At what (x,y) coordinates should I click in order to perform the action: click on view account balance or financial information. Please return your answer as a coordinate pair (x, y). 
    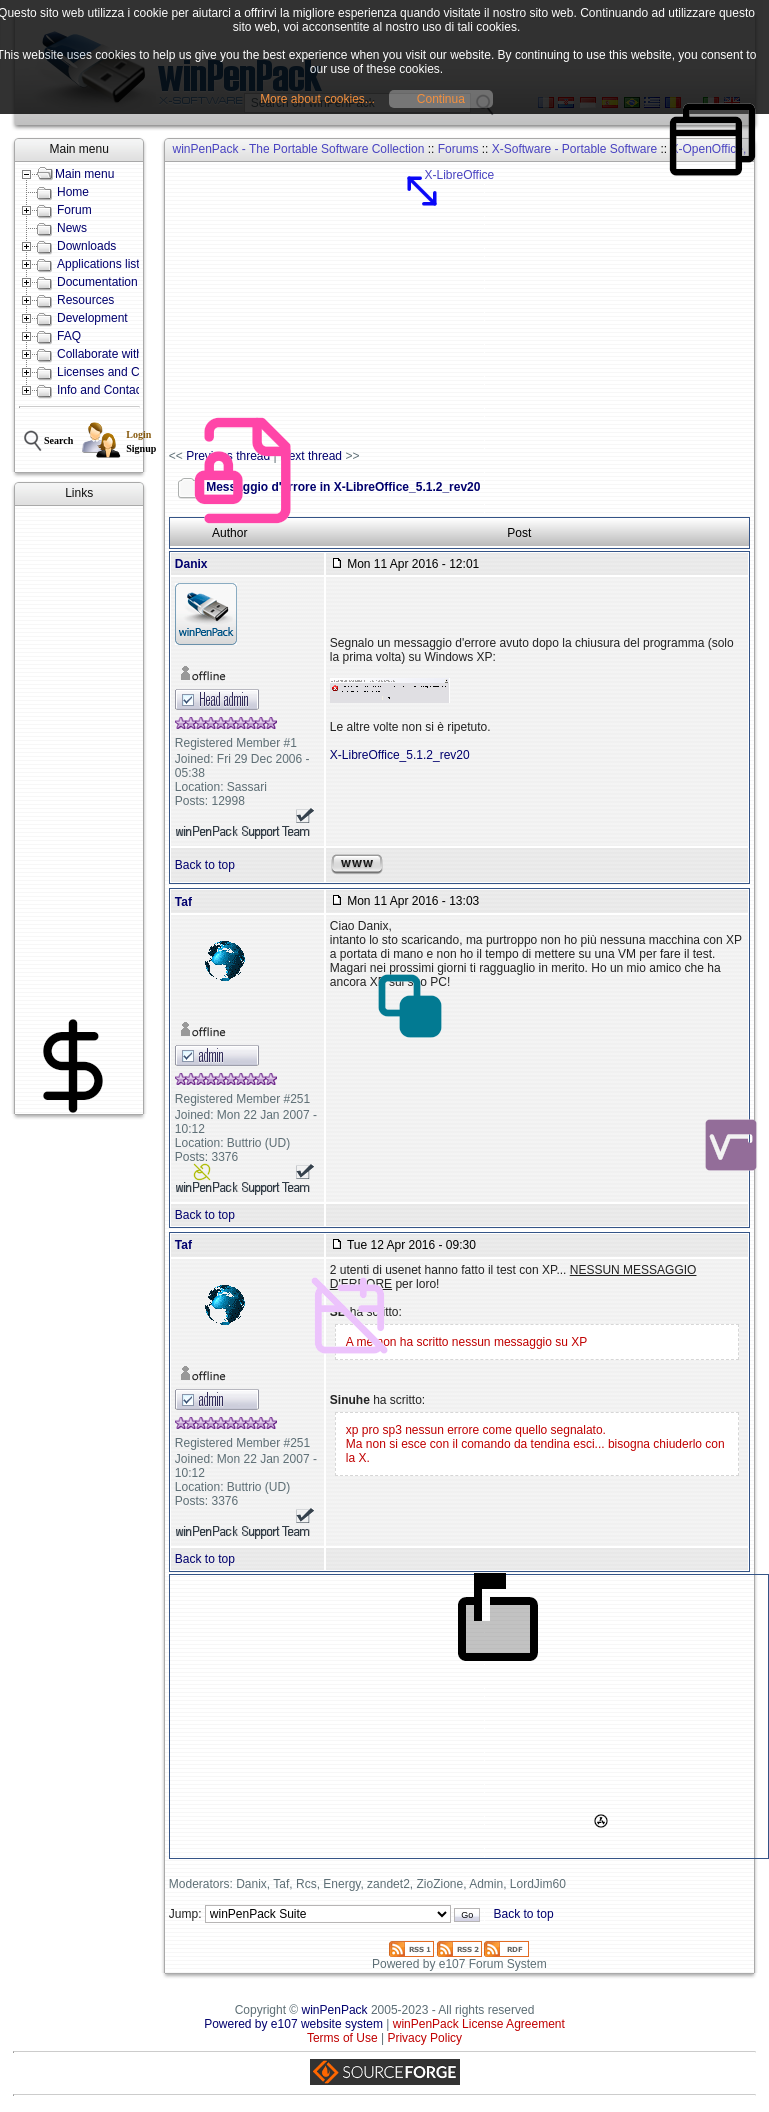
    Looking at the image, I should click on (73, 1066).